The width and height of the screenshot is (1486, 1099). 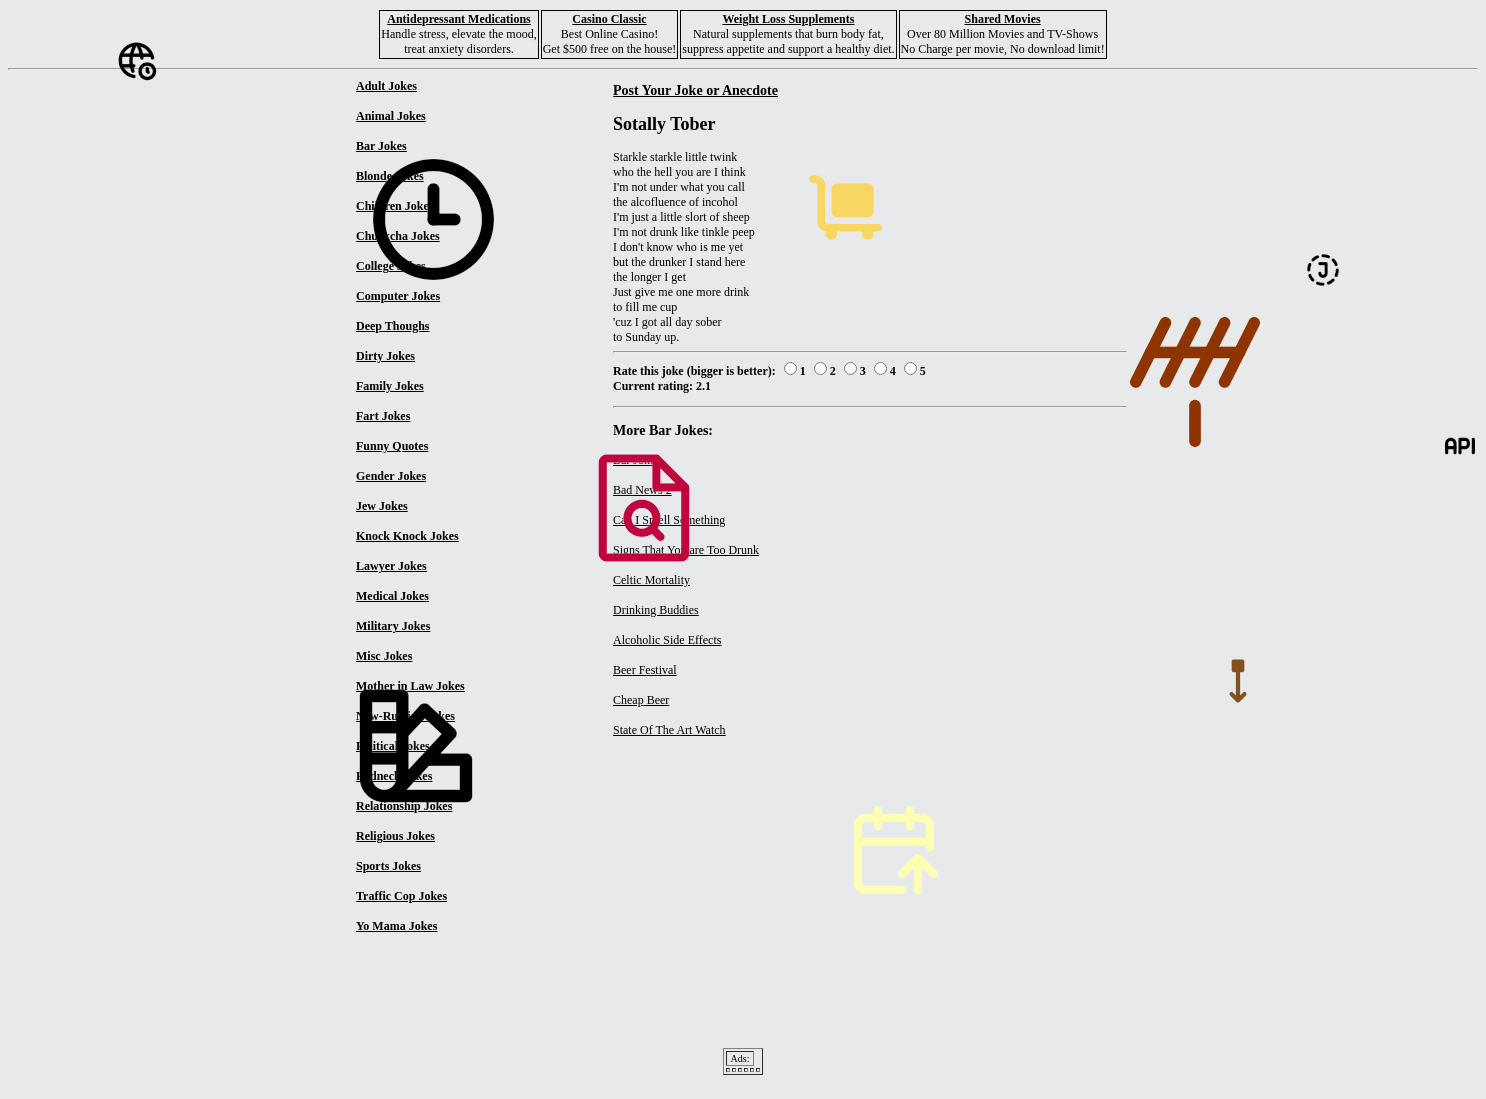 I want to click on access color palette or theme settings, so click(x=416, y=746).